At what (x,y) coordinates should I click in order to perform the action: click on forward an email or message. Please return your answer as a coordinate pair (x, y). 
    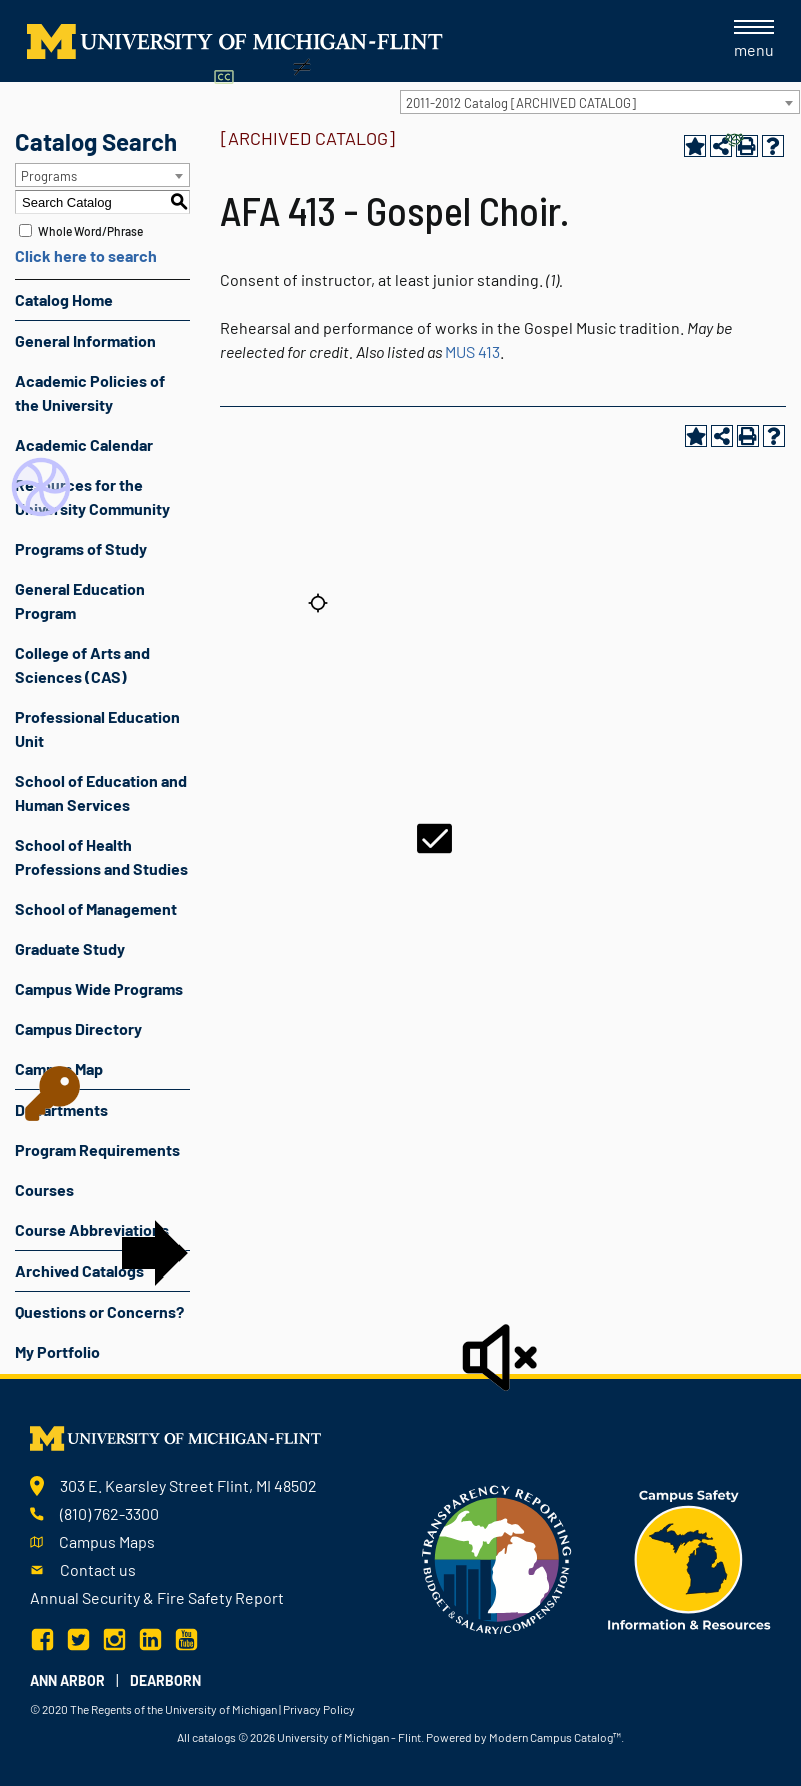
    Looking at the image, I should click on (155, 1253).